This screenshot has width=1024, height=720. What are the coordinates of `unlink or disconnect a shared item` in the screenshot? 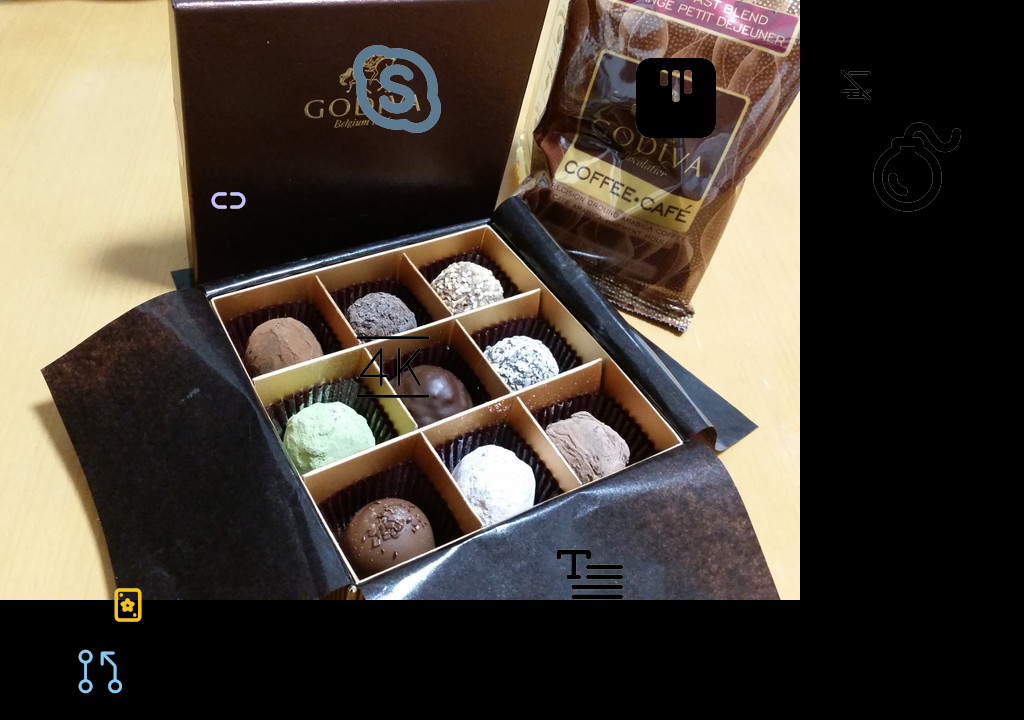 It's located at (228, 200).